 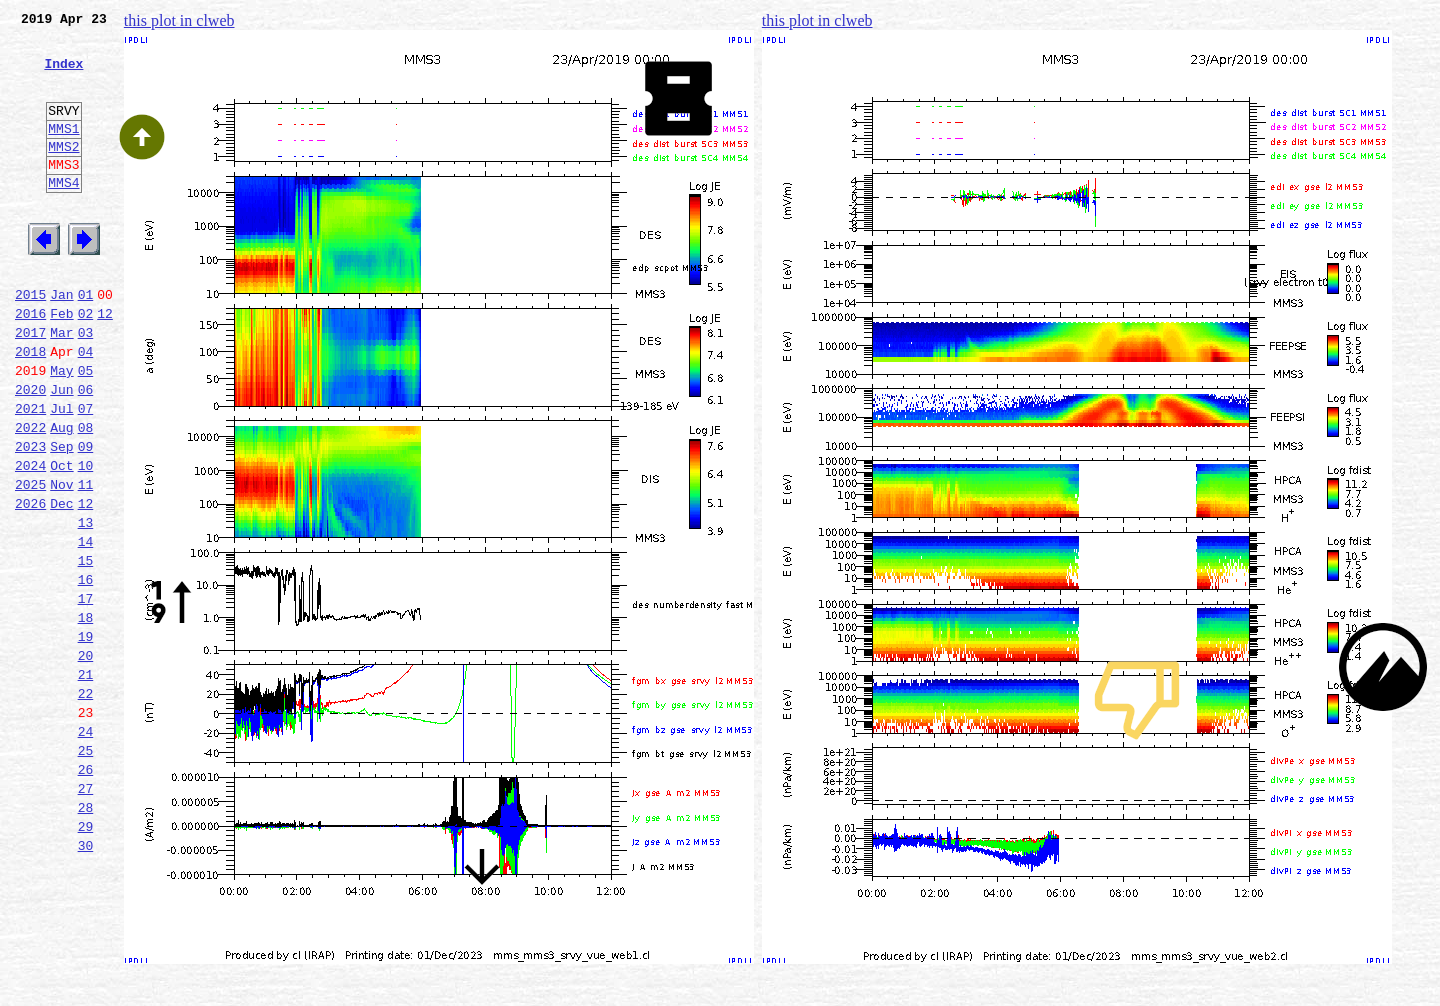 I want to click on upload a file or content, so click(x=142, y=137).